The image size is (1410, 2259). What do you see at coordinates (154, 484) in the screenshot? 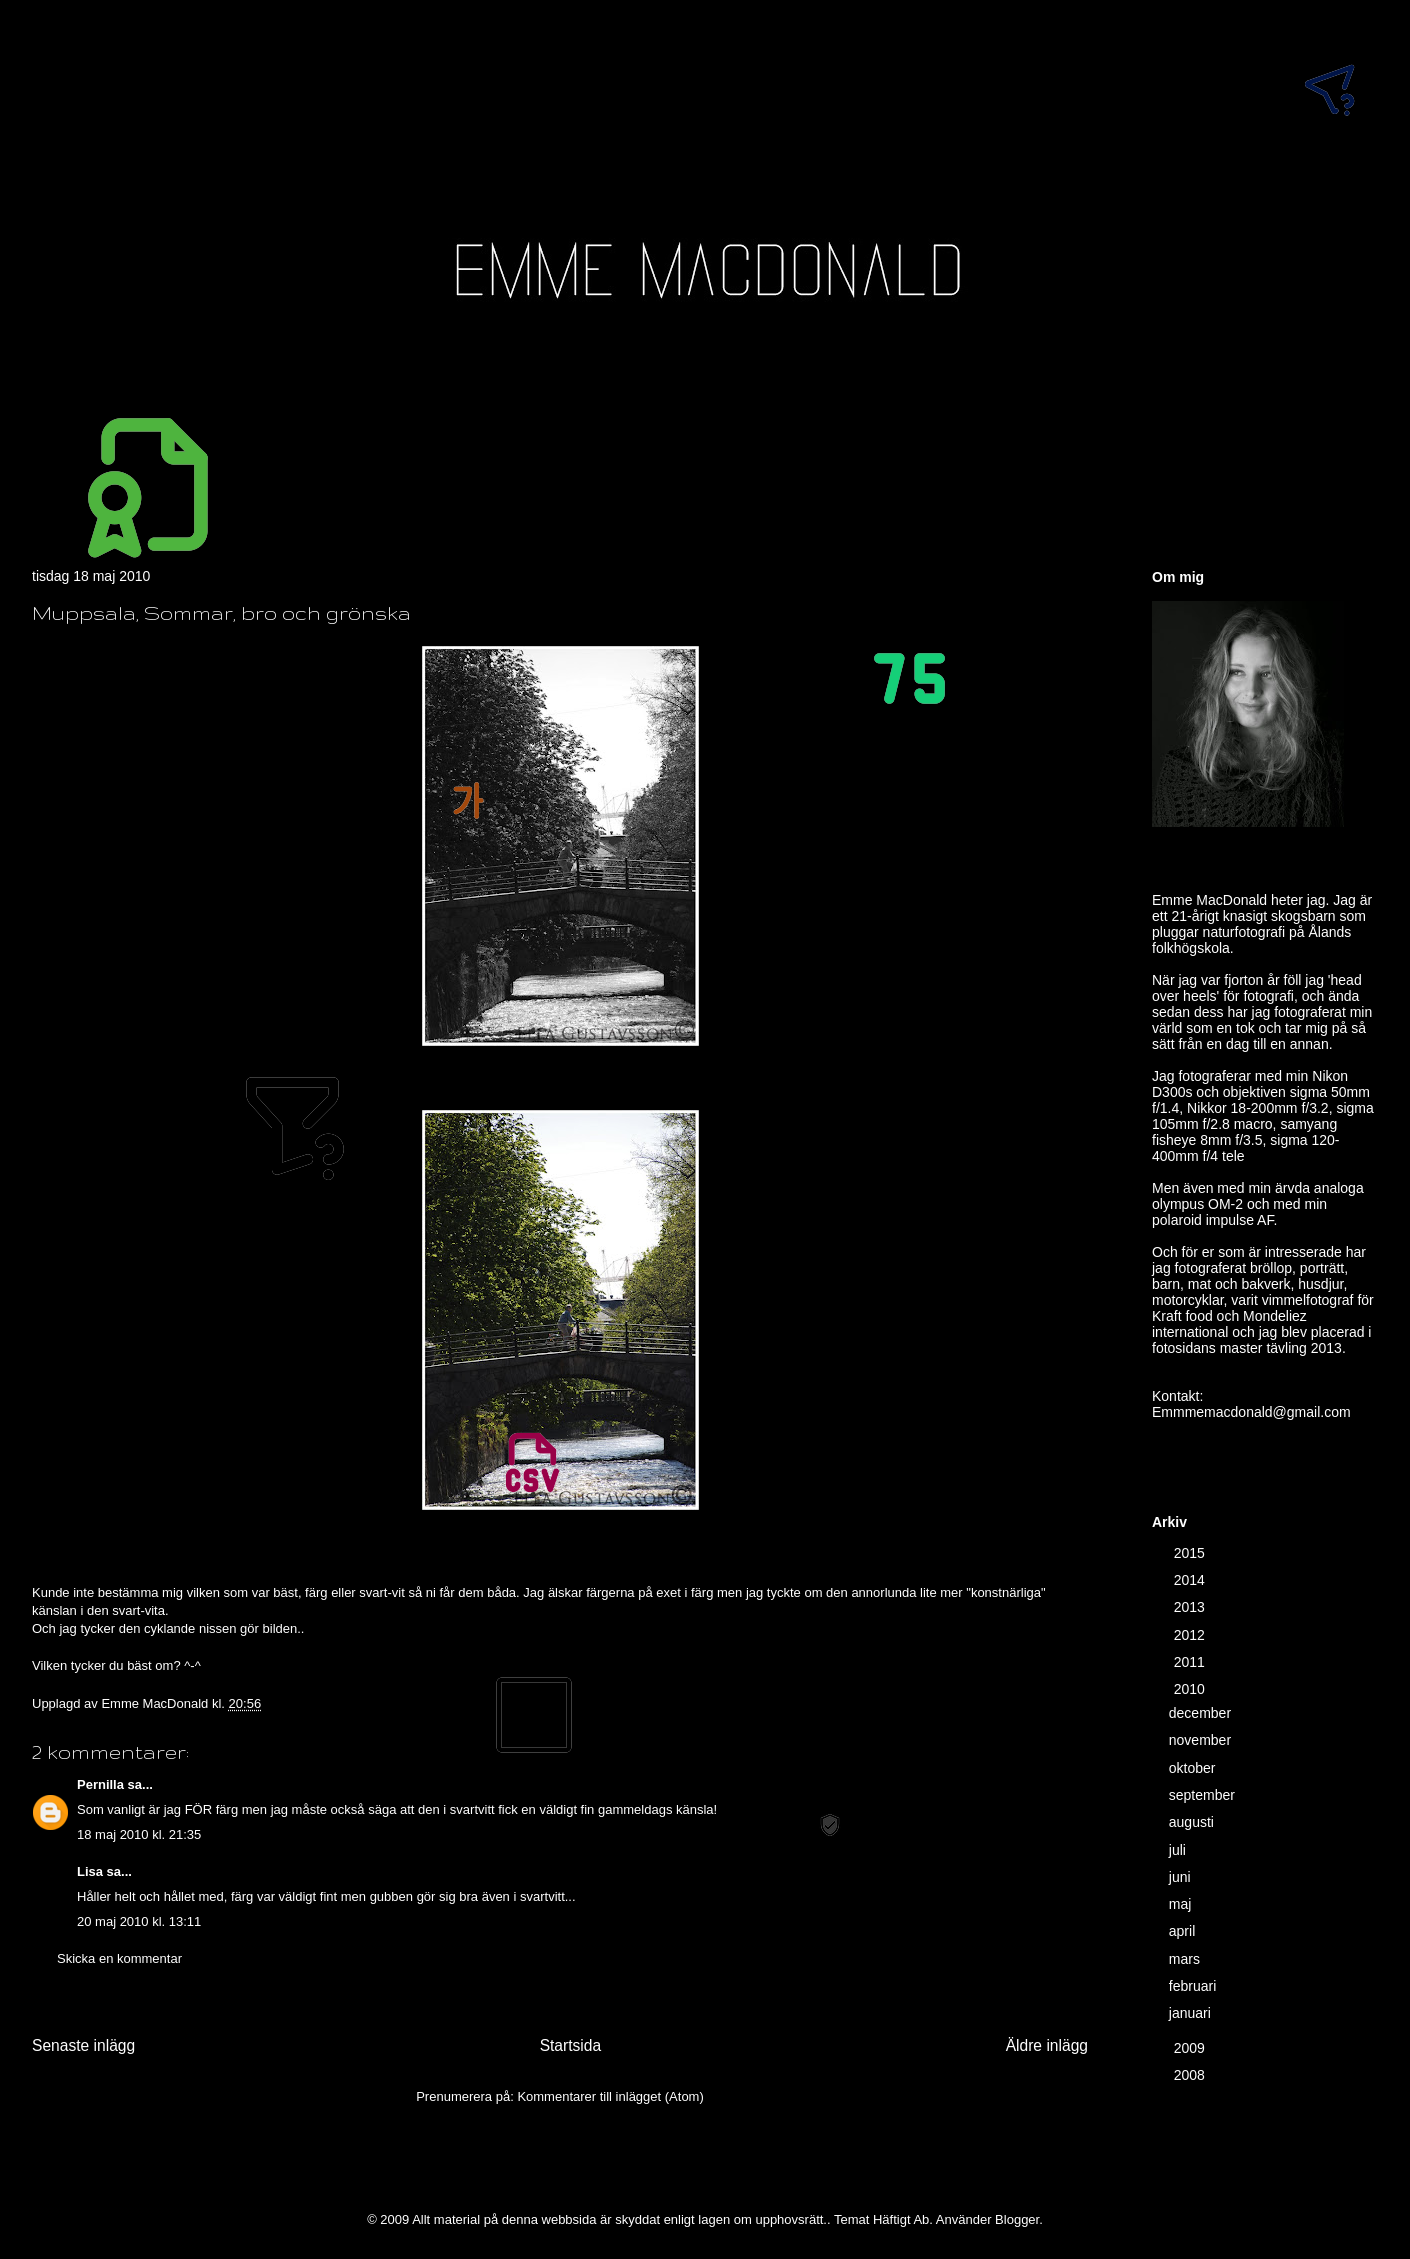
I see `view certified or verified document` at bounding box center [154, 484].